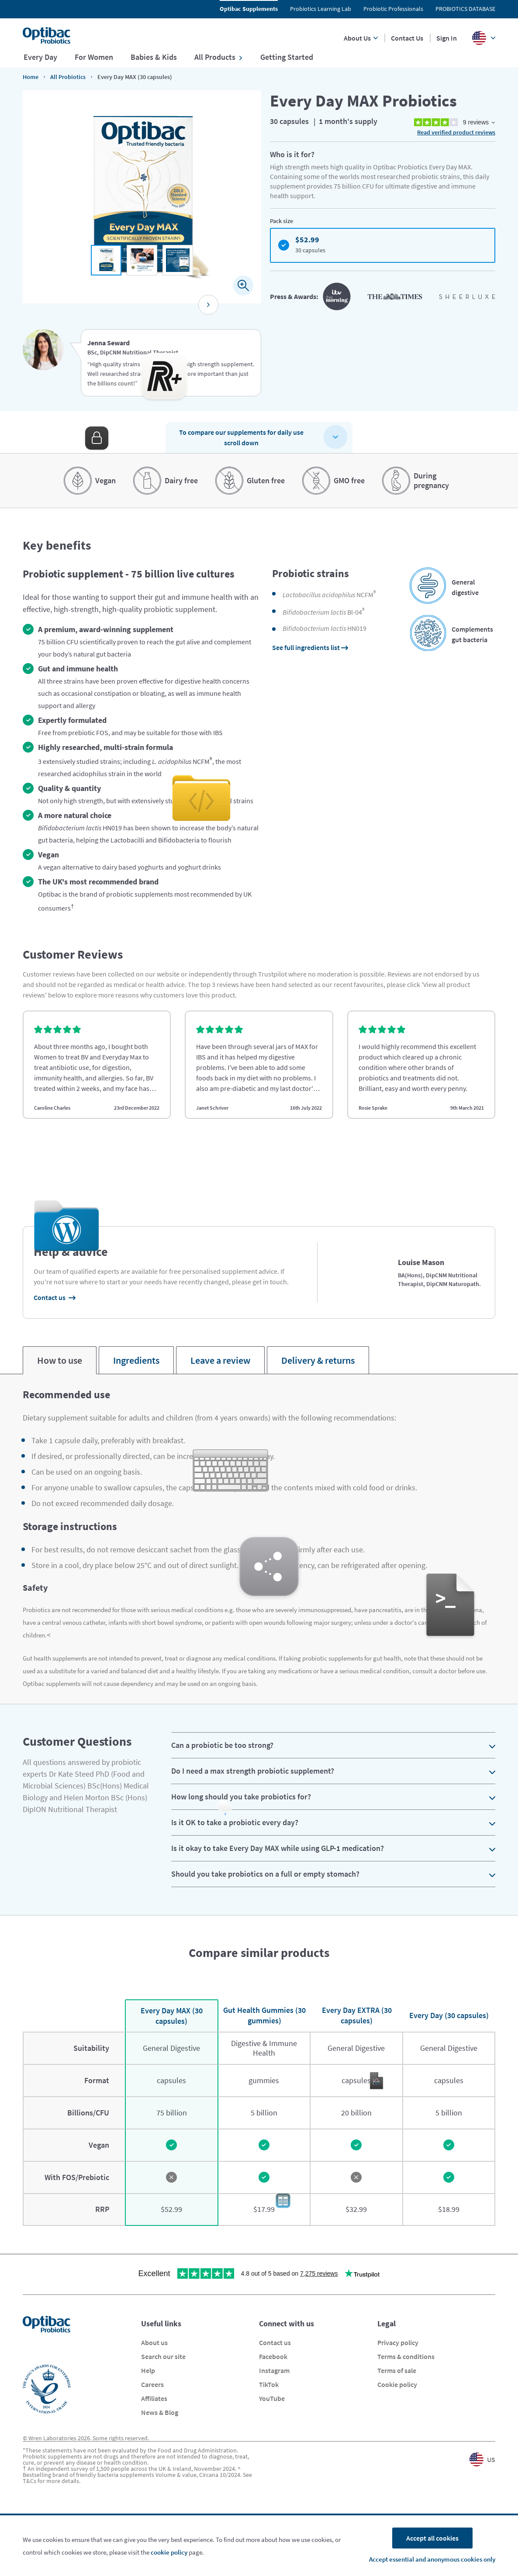  Describe the element at coordinates (376, 2081) in the screenshot. I see `open a LabPlot2 data analysis file` at that location.